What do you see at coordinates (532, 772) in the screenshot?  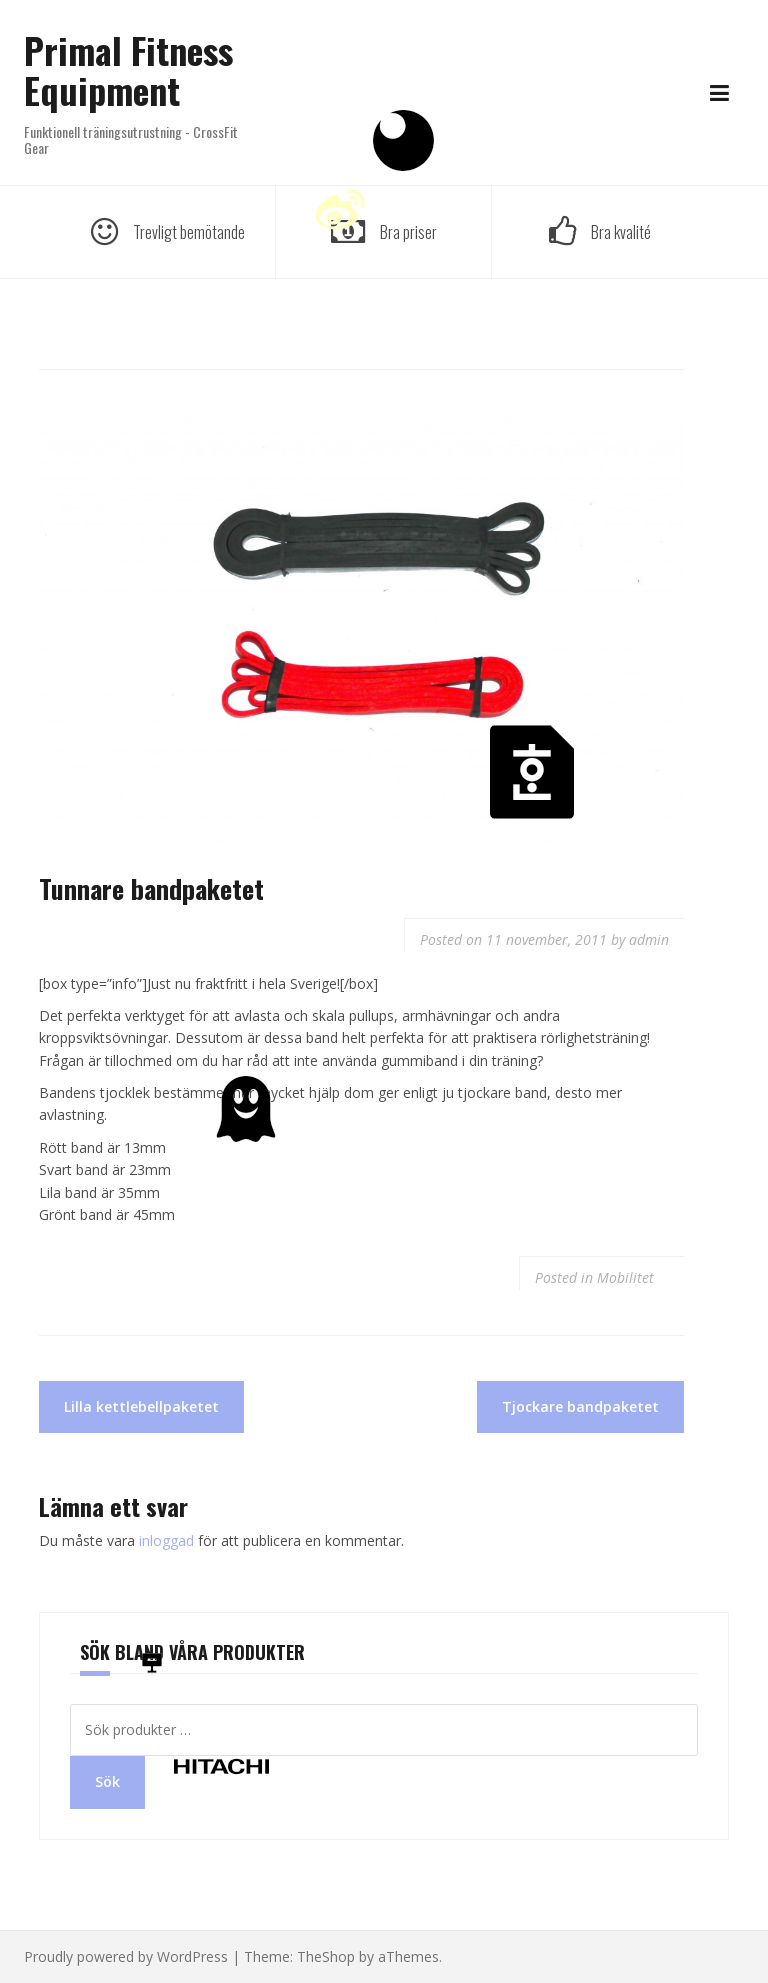 I see `open a Hangul Word Processor (.hwp) document` at bounding box center [532, 772].